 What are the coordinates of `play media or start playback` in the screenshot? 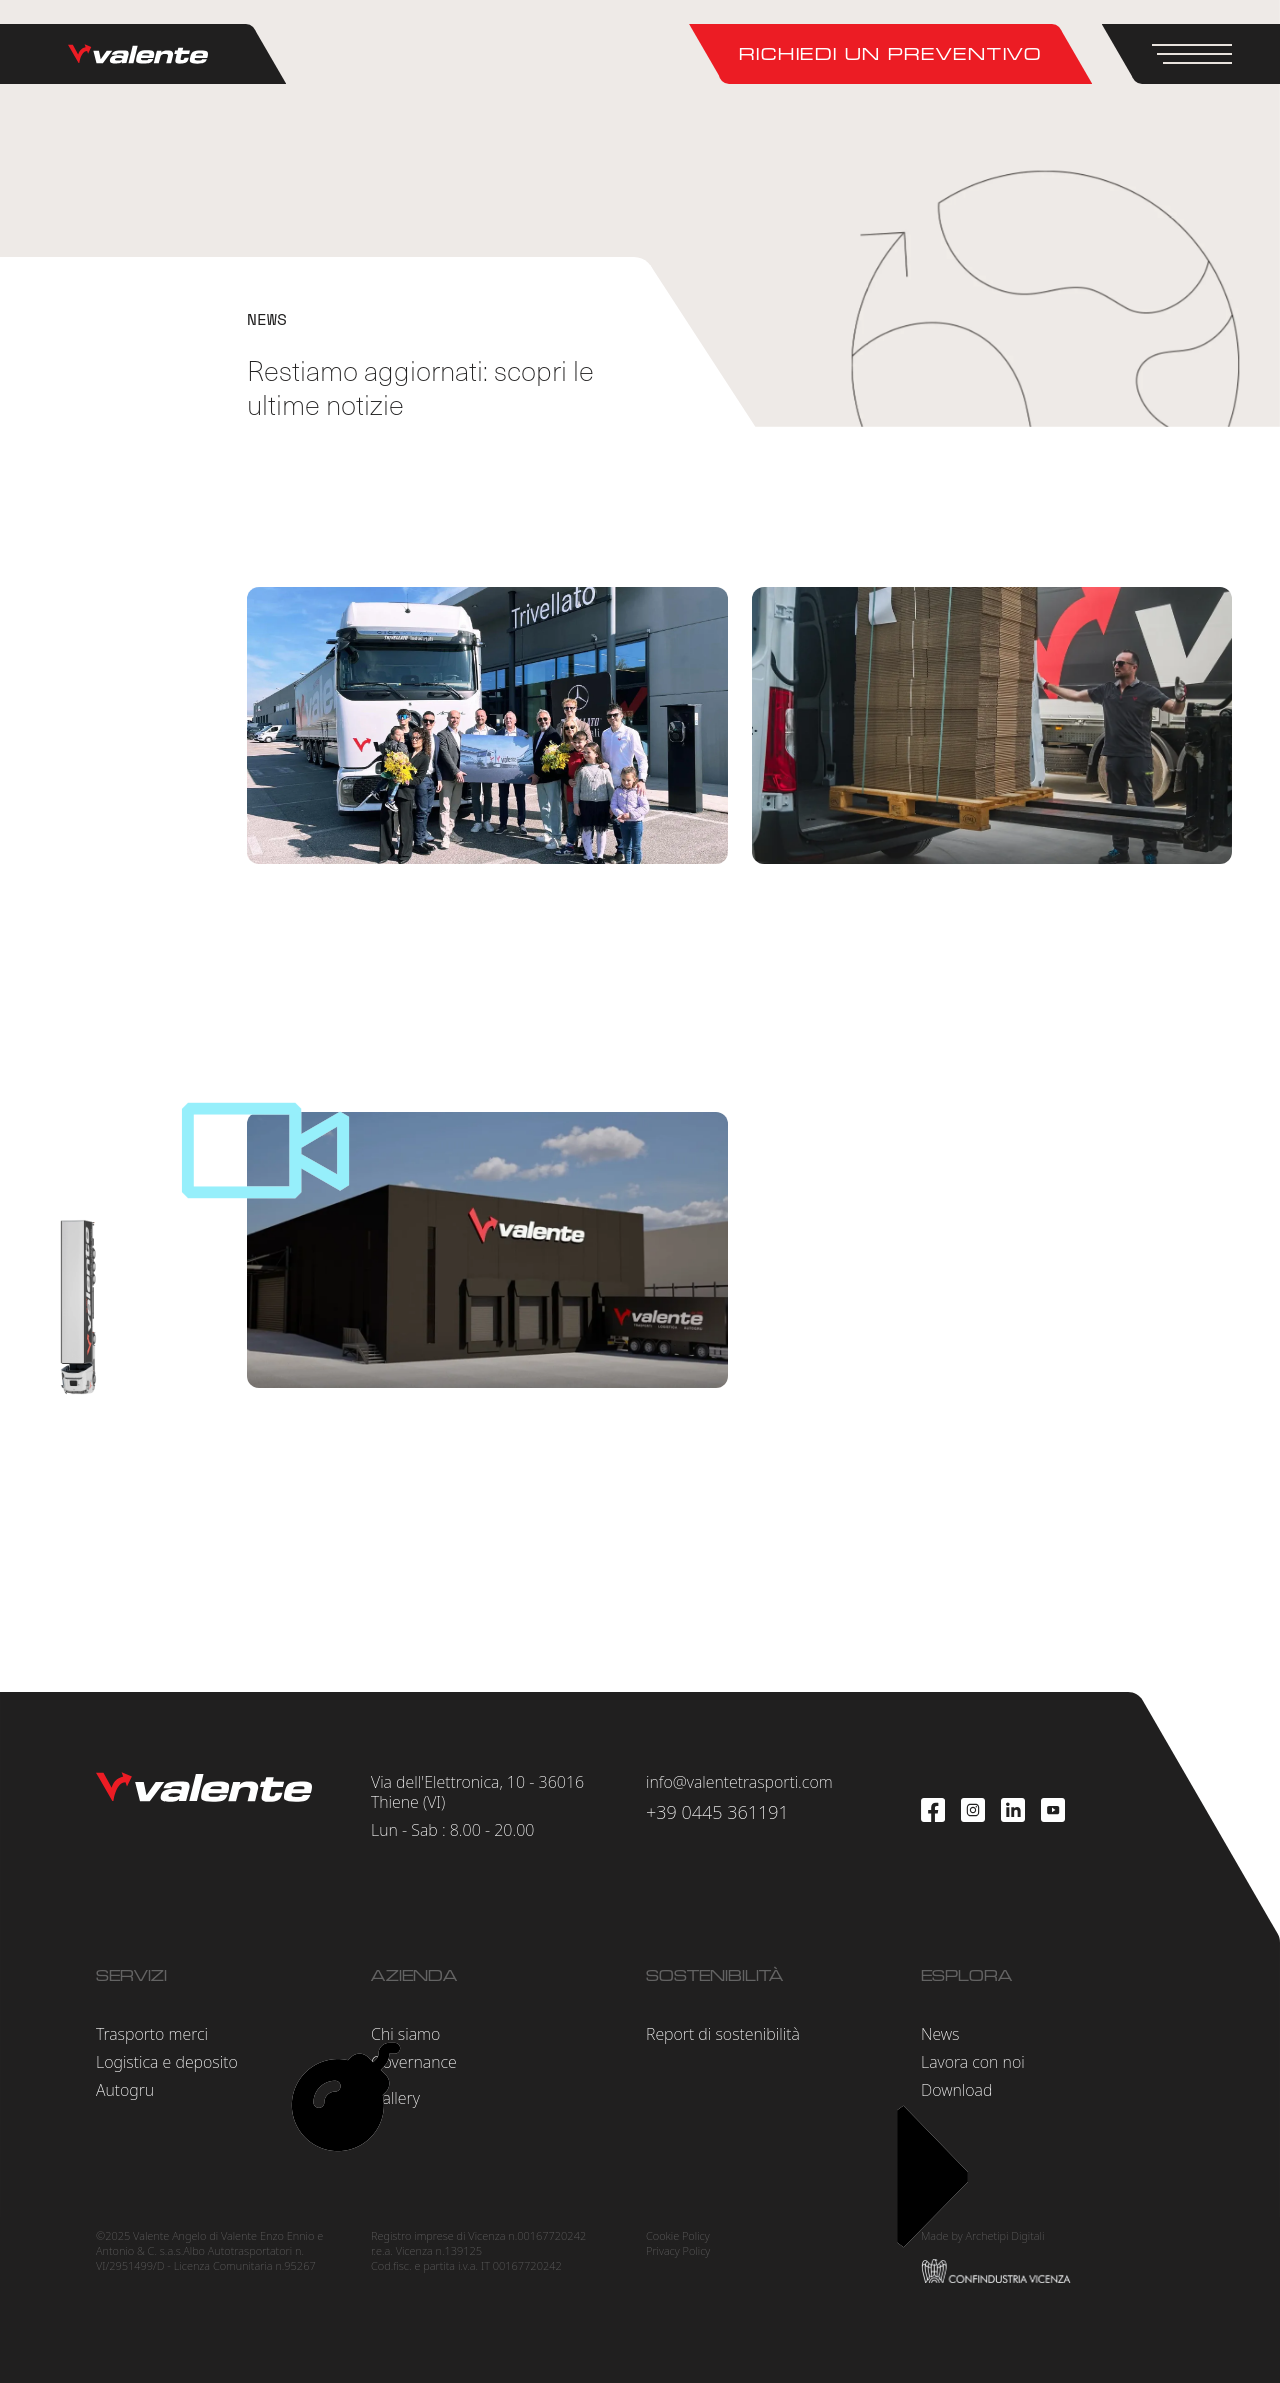 It's located at (932, 2176).